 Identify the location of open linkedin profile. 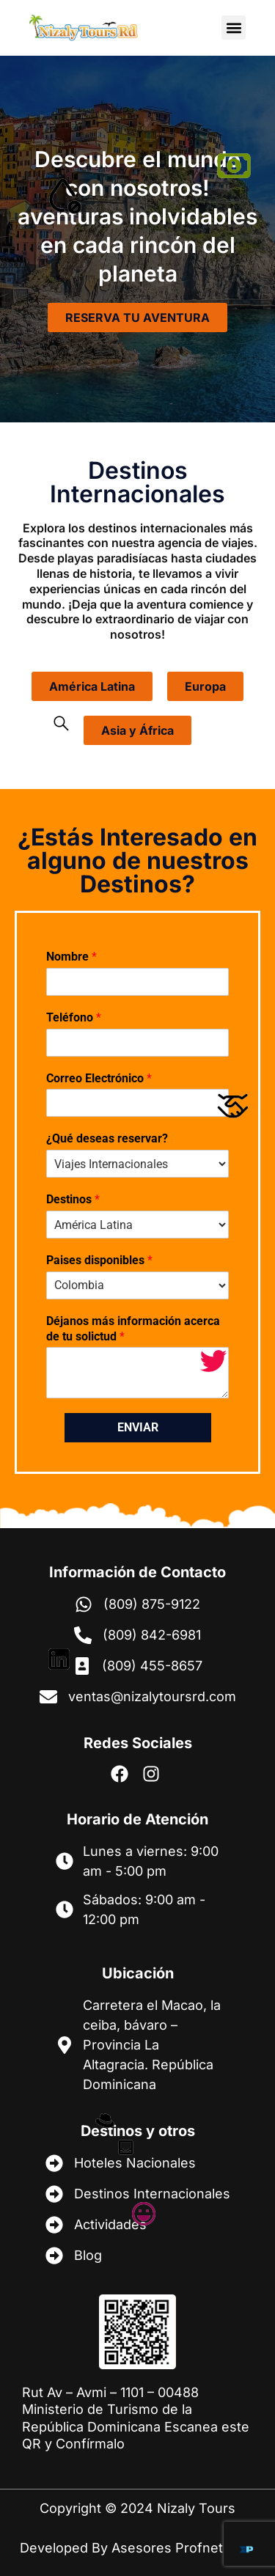
(59, 1659).